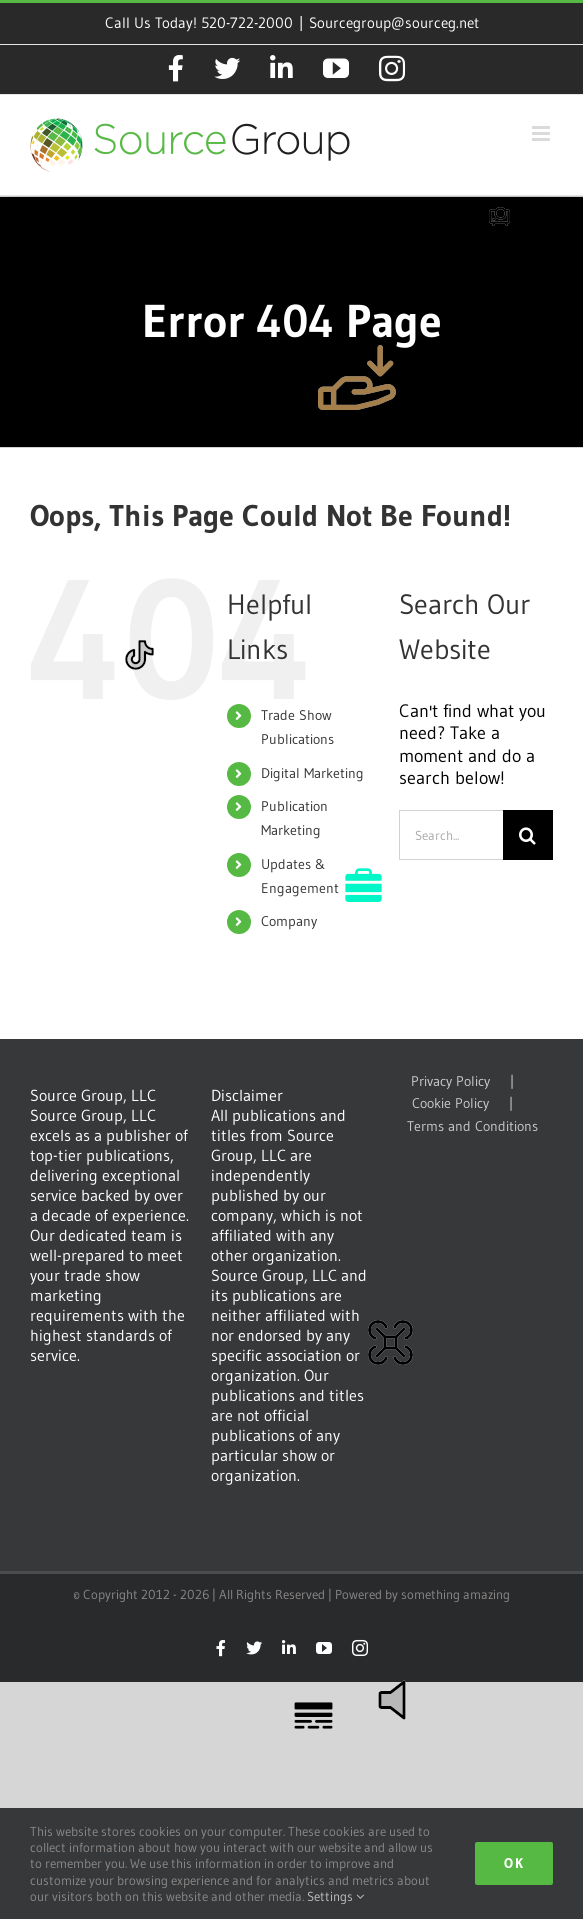 Image resolution: width=583 pixels, height=1919 pixels. Describe the element at coordinates (359, 381) in the screenshot. I see `receive or accept an incoming item` at that location.